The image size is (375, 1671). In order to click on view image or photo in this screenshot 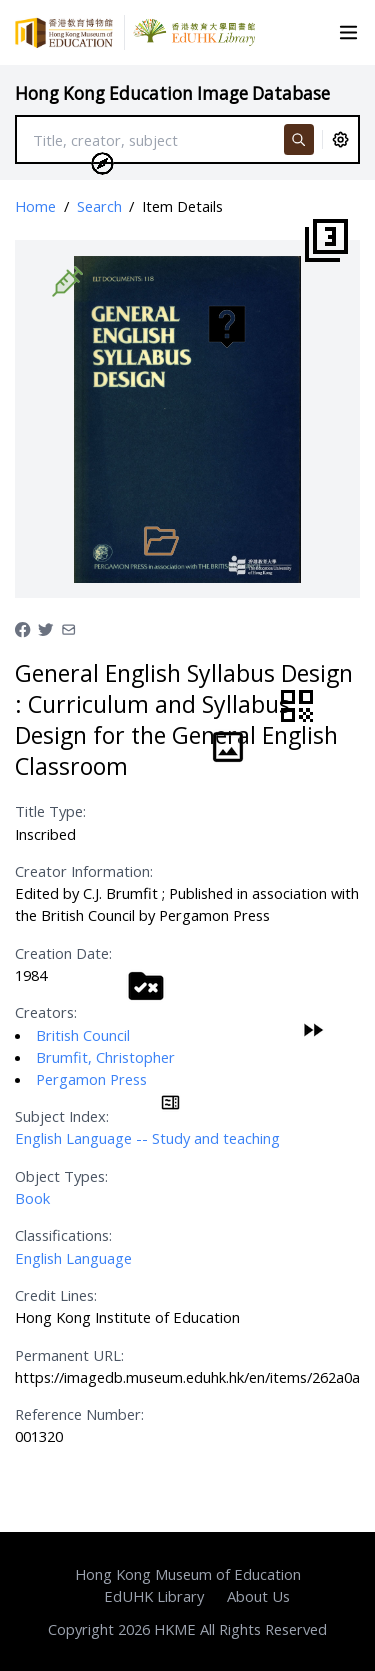, I will do `click(228, 747)`.